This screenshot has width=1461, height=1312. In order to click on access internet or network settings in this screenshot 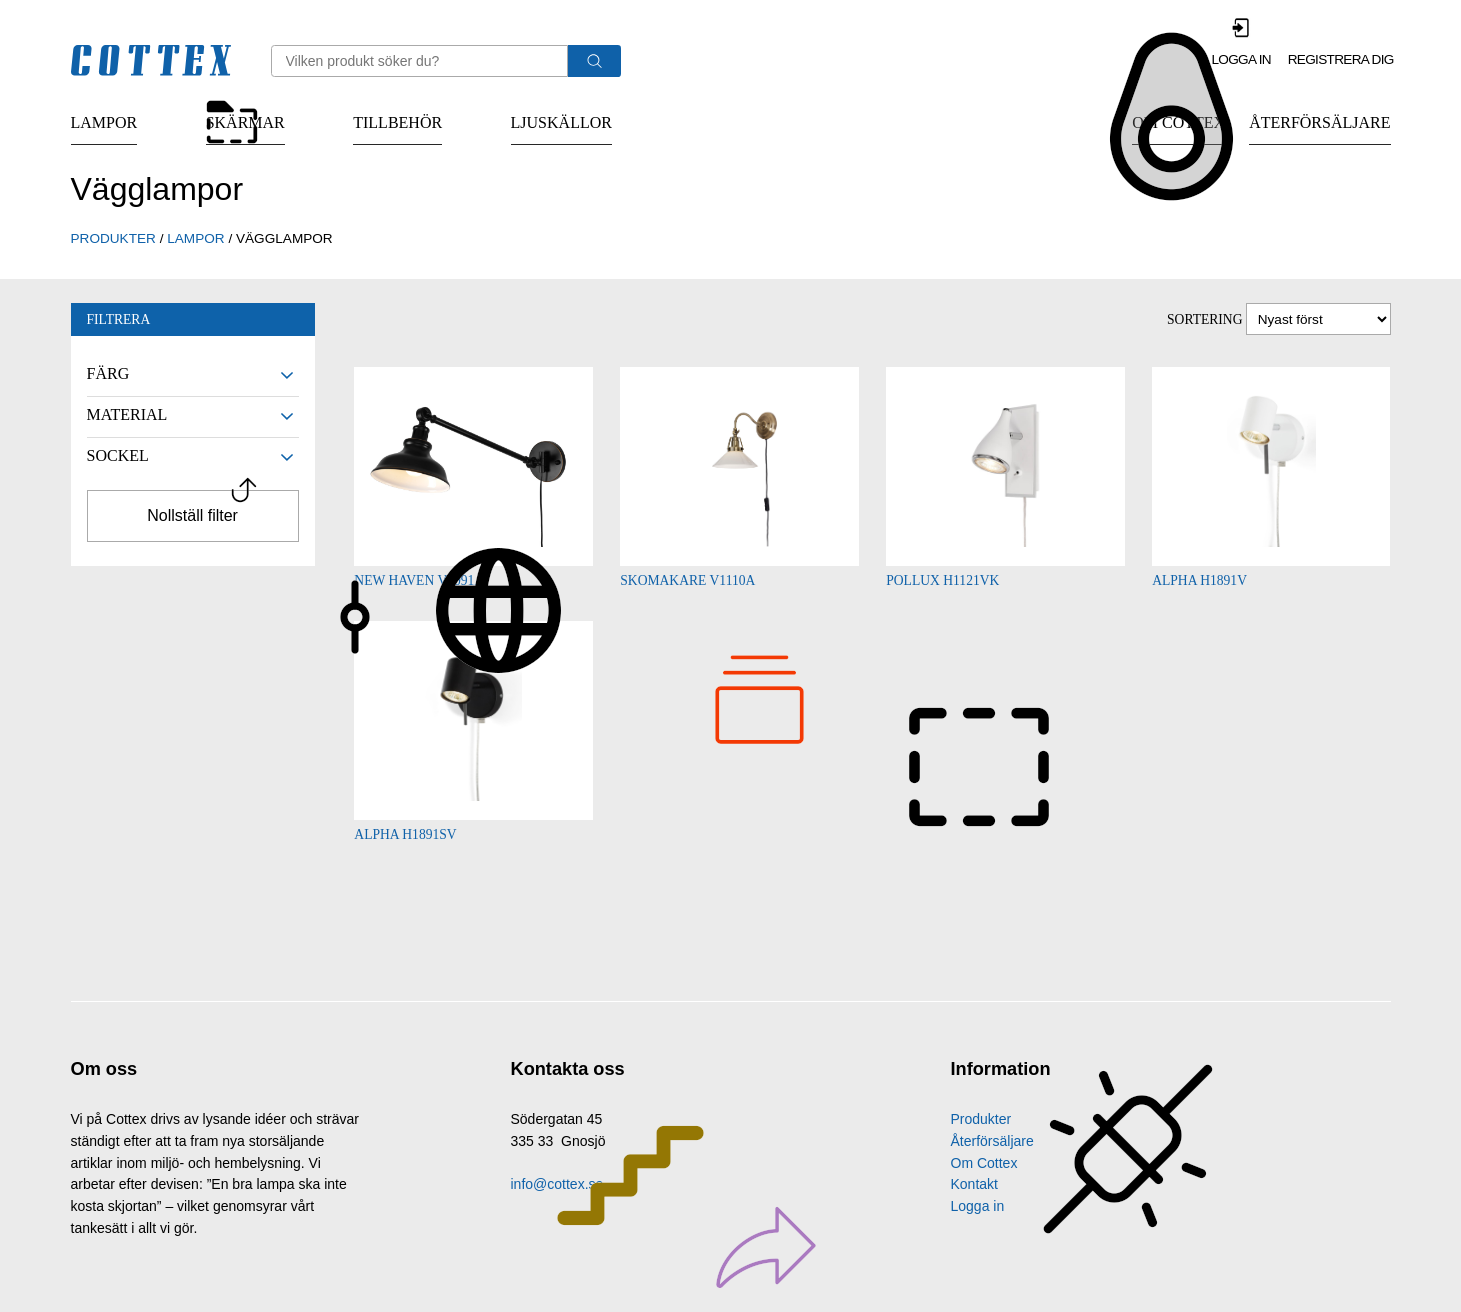, I will do `click(498, 610)`.